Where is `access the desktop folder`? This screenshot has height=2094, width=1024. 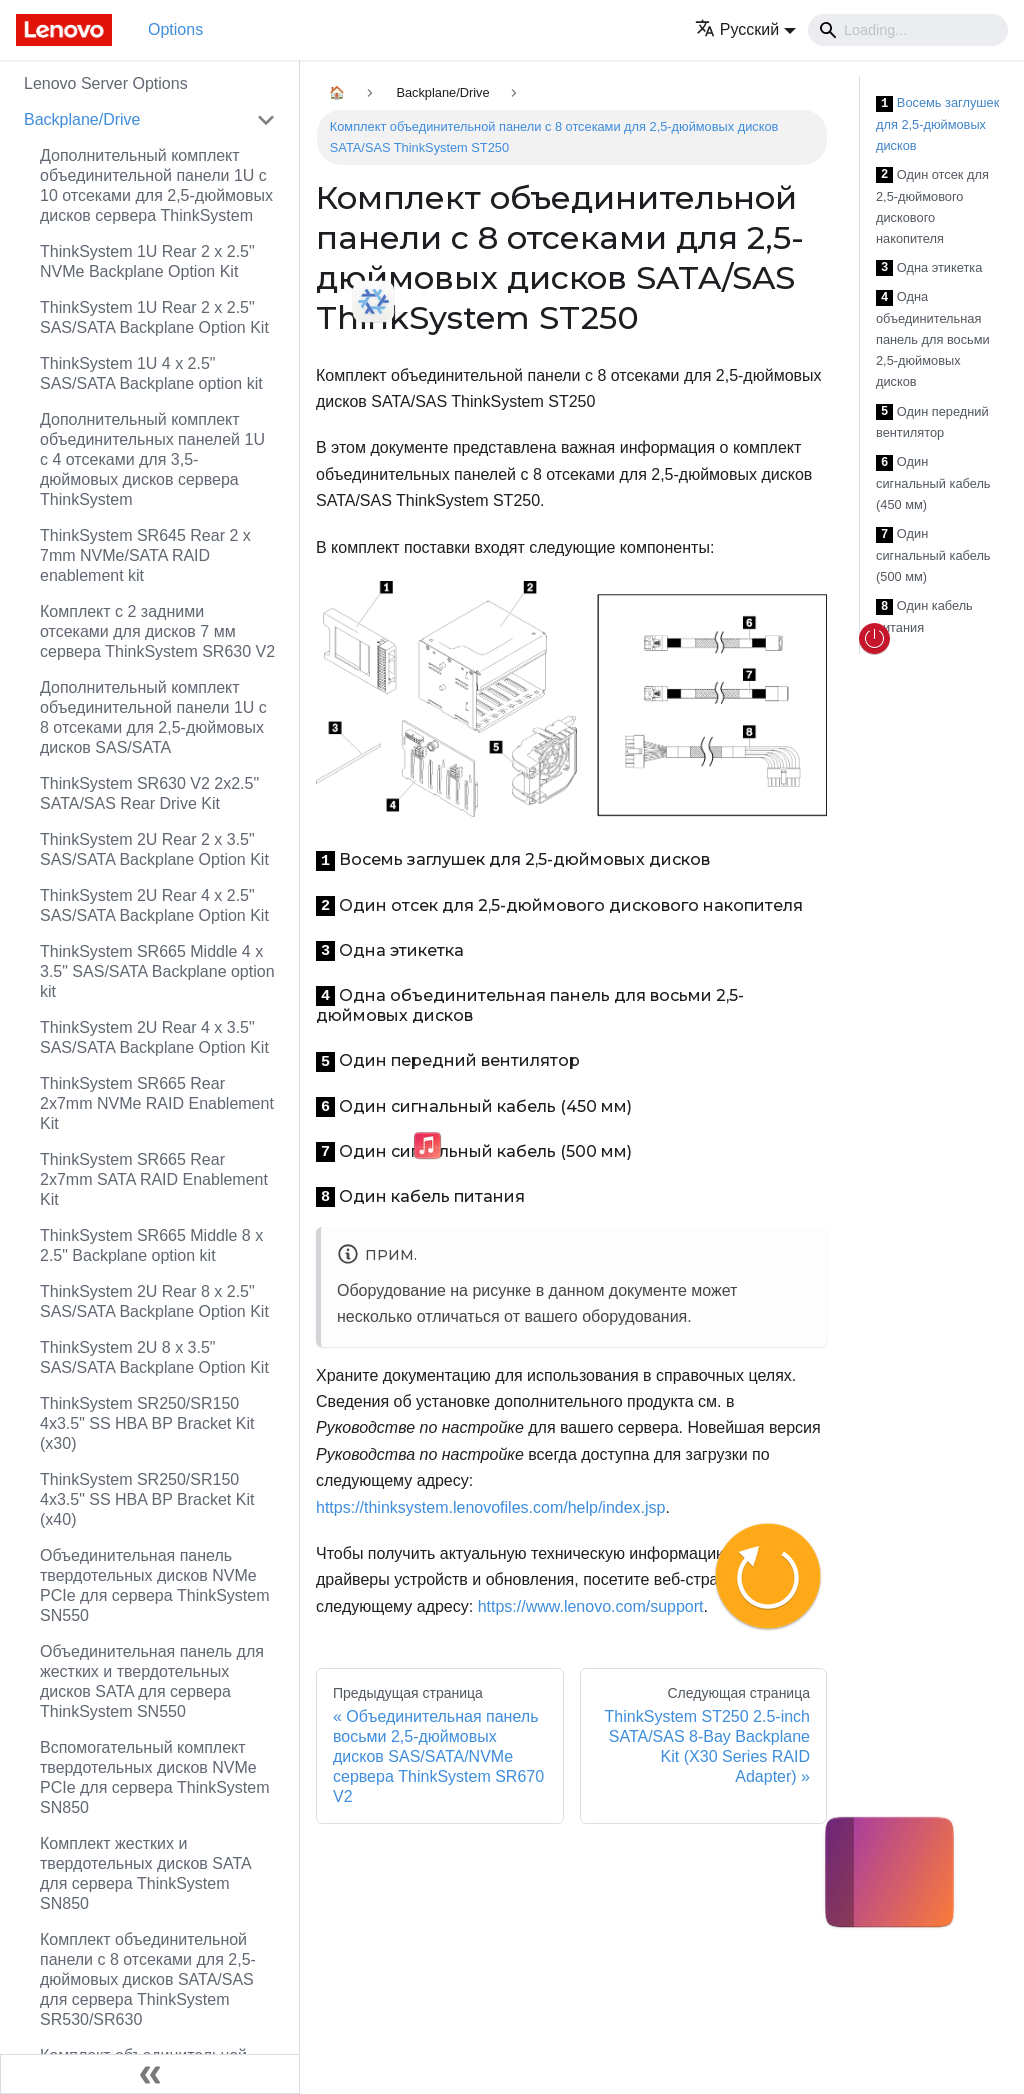 access the desktop folder is located at coordinates (889, 1867).